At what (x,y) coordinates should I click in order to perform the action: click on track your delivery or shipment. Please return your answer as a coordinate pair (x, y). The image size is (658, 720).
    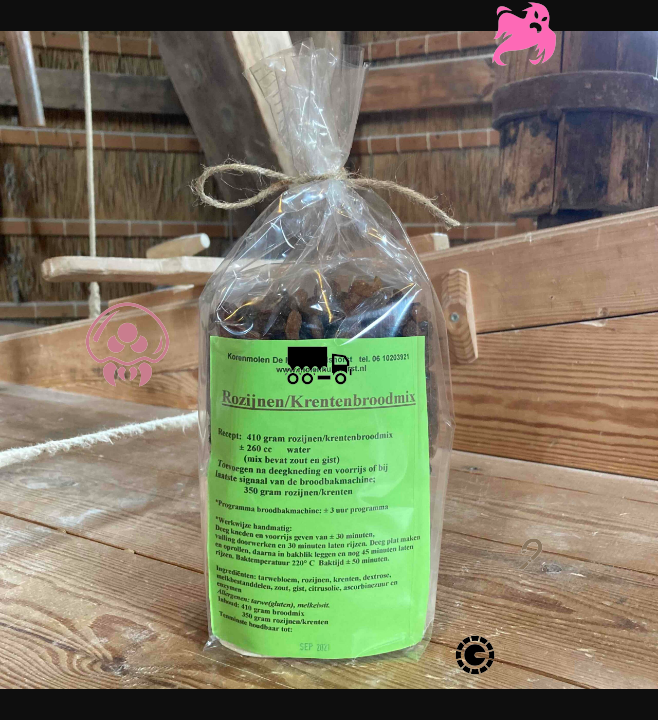
    Looking at the image, I should click on (318, 365).